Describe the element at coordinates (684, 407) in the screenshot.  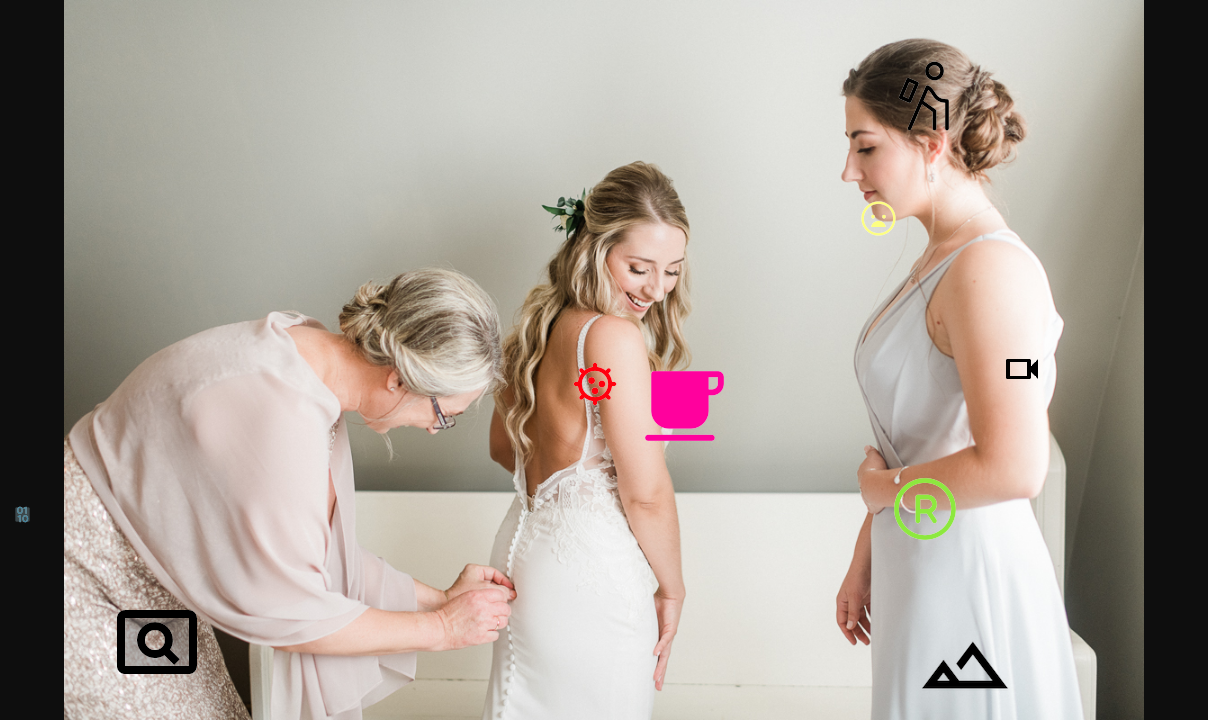
I see `find nearby coffee shops or cafes` at that location.